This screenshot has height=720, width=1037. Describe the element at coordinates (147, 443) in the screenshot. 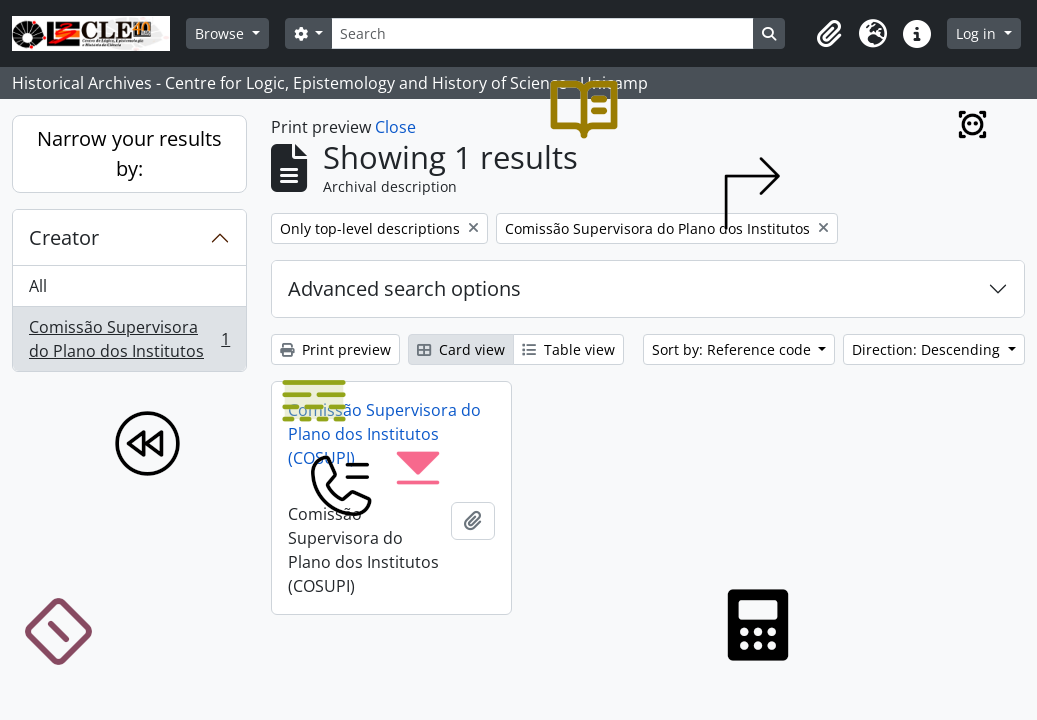

I see `rewind or skip backward in media playback` at that location.